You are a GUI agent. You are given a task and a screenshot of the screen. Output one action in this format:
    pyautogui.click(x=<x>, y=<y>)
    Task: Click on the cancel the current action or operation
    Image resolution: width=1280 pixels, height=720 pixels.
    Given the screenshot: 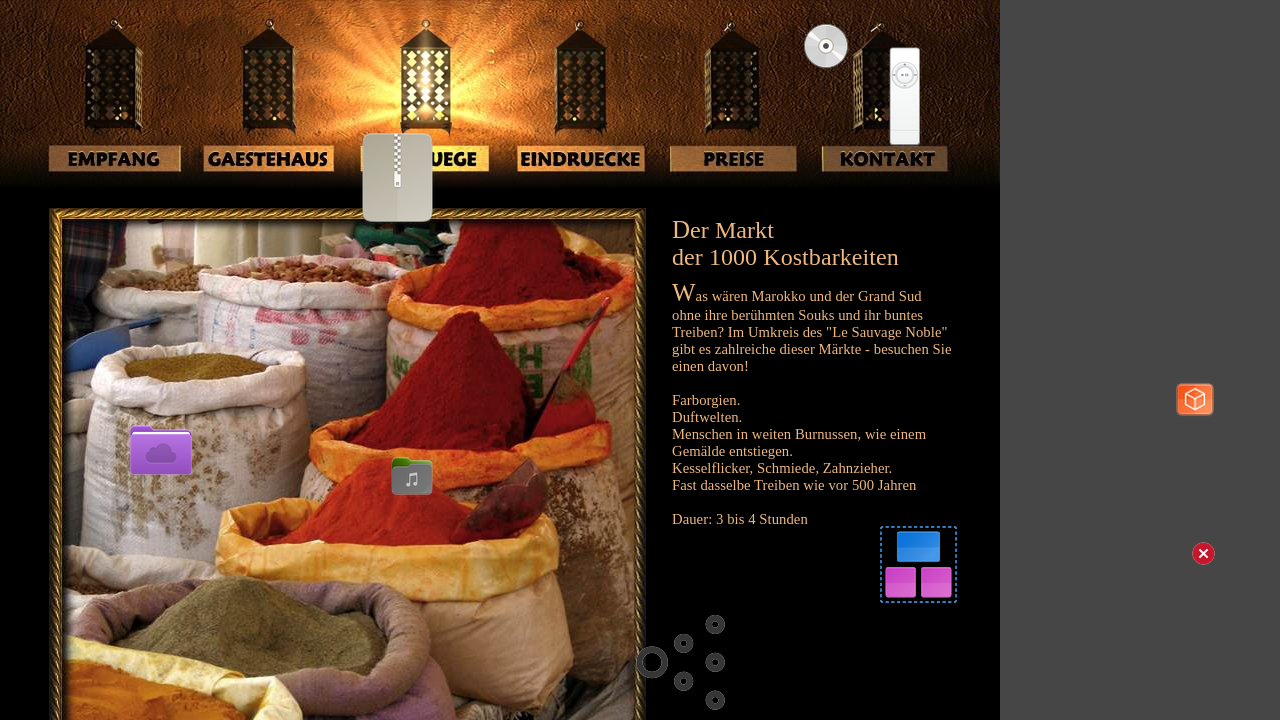 What is the action you would take?
    pyautogui.click(x=1203, y=553)
    